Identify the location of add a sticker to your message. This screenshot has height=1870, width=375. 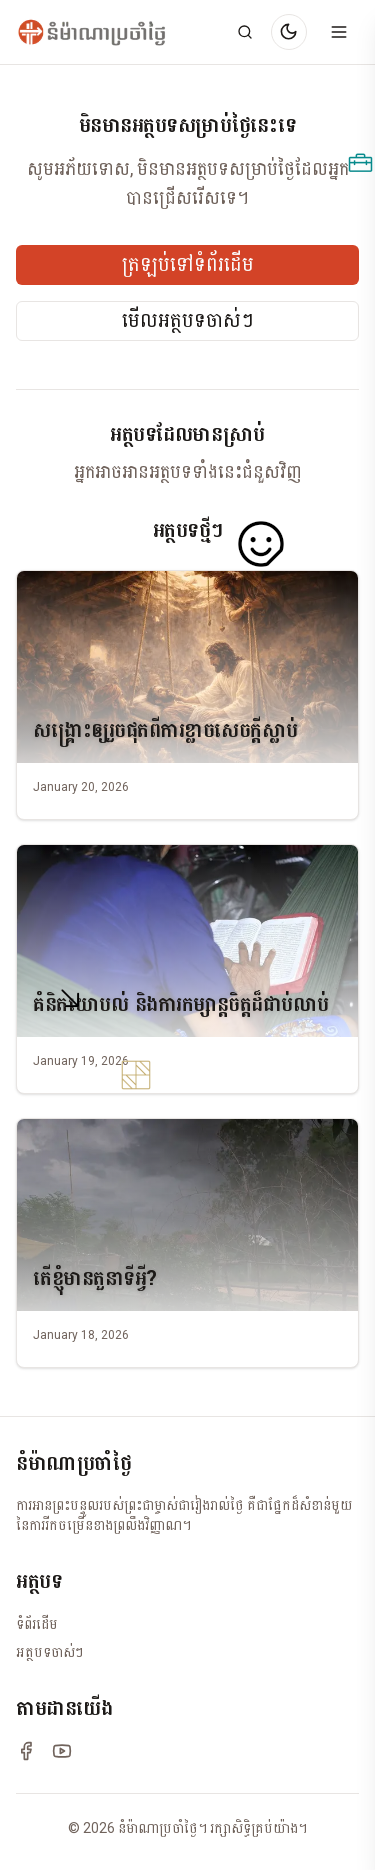
(261, 544).